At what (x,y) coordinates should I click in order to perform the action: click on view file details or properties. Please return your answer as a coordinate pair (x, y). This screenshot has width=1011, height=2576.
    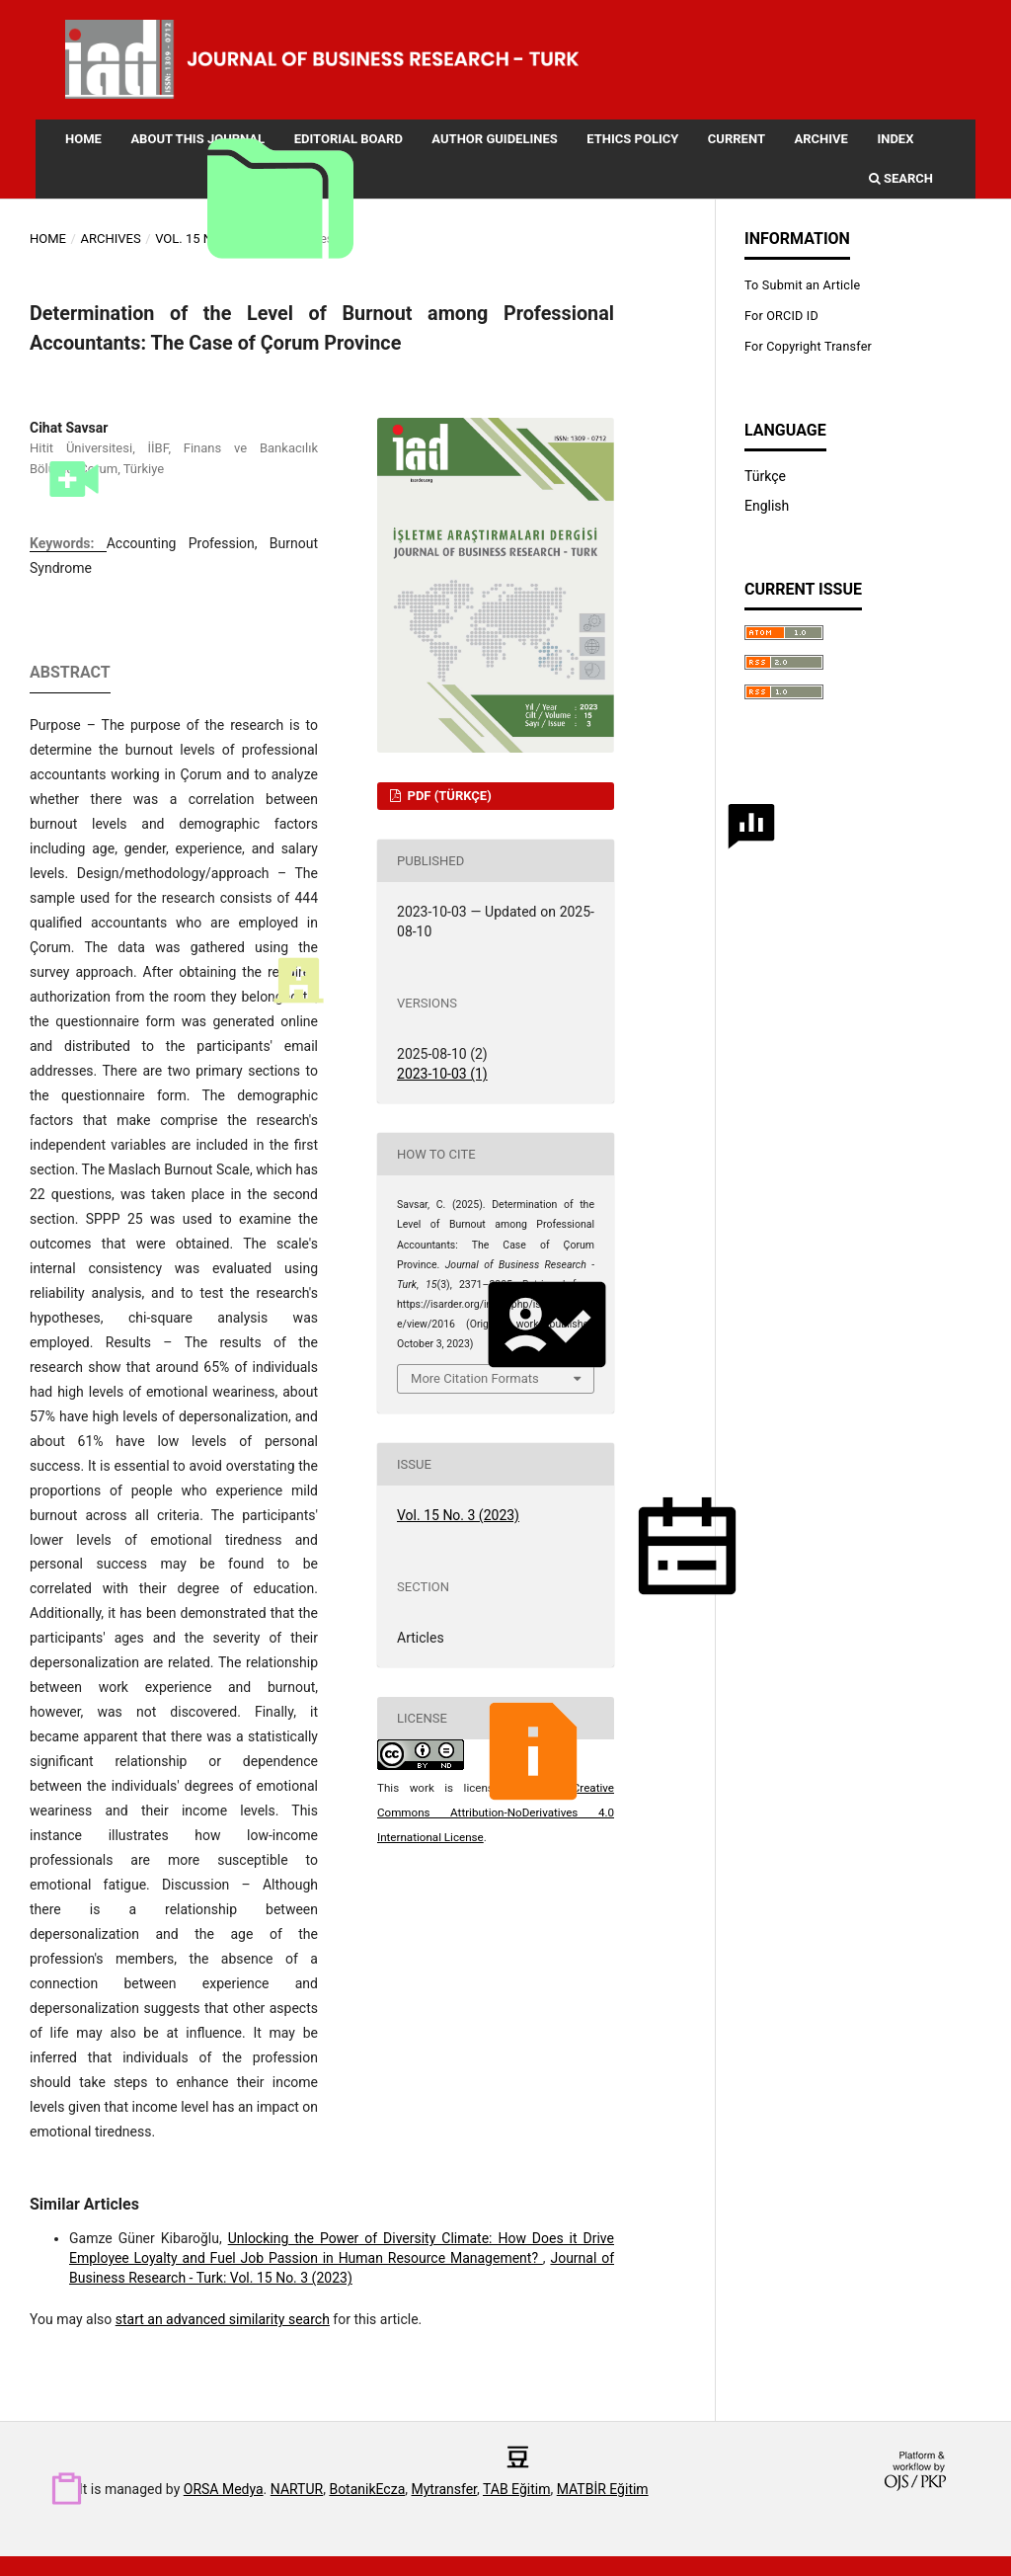
    Looking at the image, I should click on (533, 1751).